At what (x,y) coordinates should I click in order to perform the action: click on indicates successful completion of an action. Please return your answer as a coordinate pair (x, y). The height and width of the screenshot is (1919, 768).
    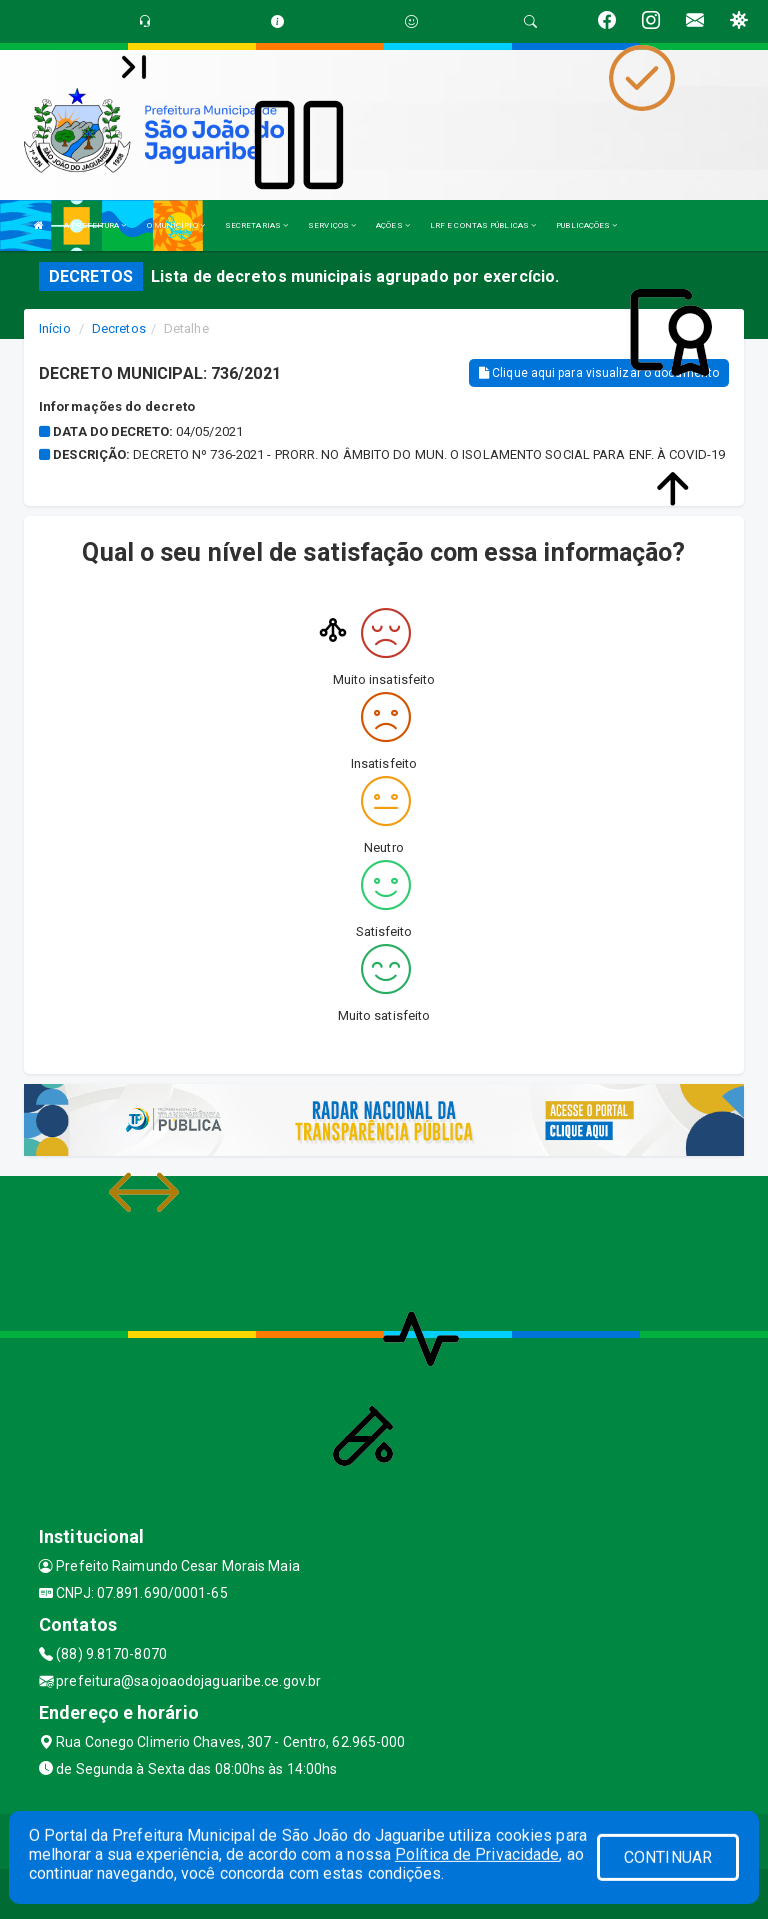
    Looking at the image, I should click on (642, 78).